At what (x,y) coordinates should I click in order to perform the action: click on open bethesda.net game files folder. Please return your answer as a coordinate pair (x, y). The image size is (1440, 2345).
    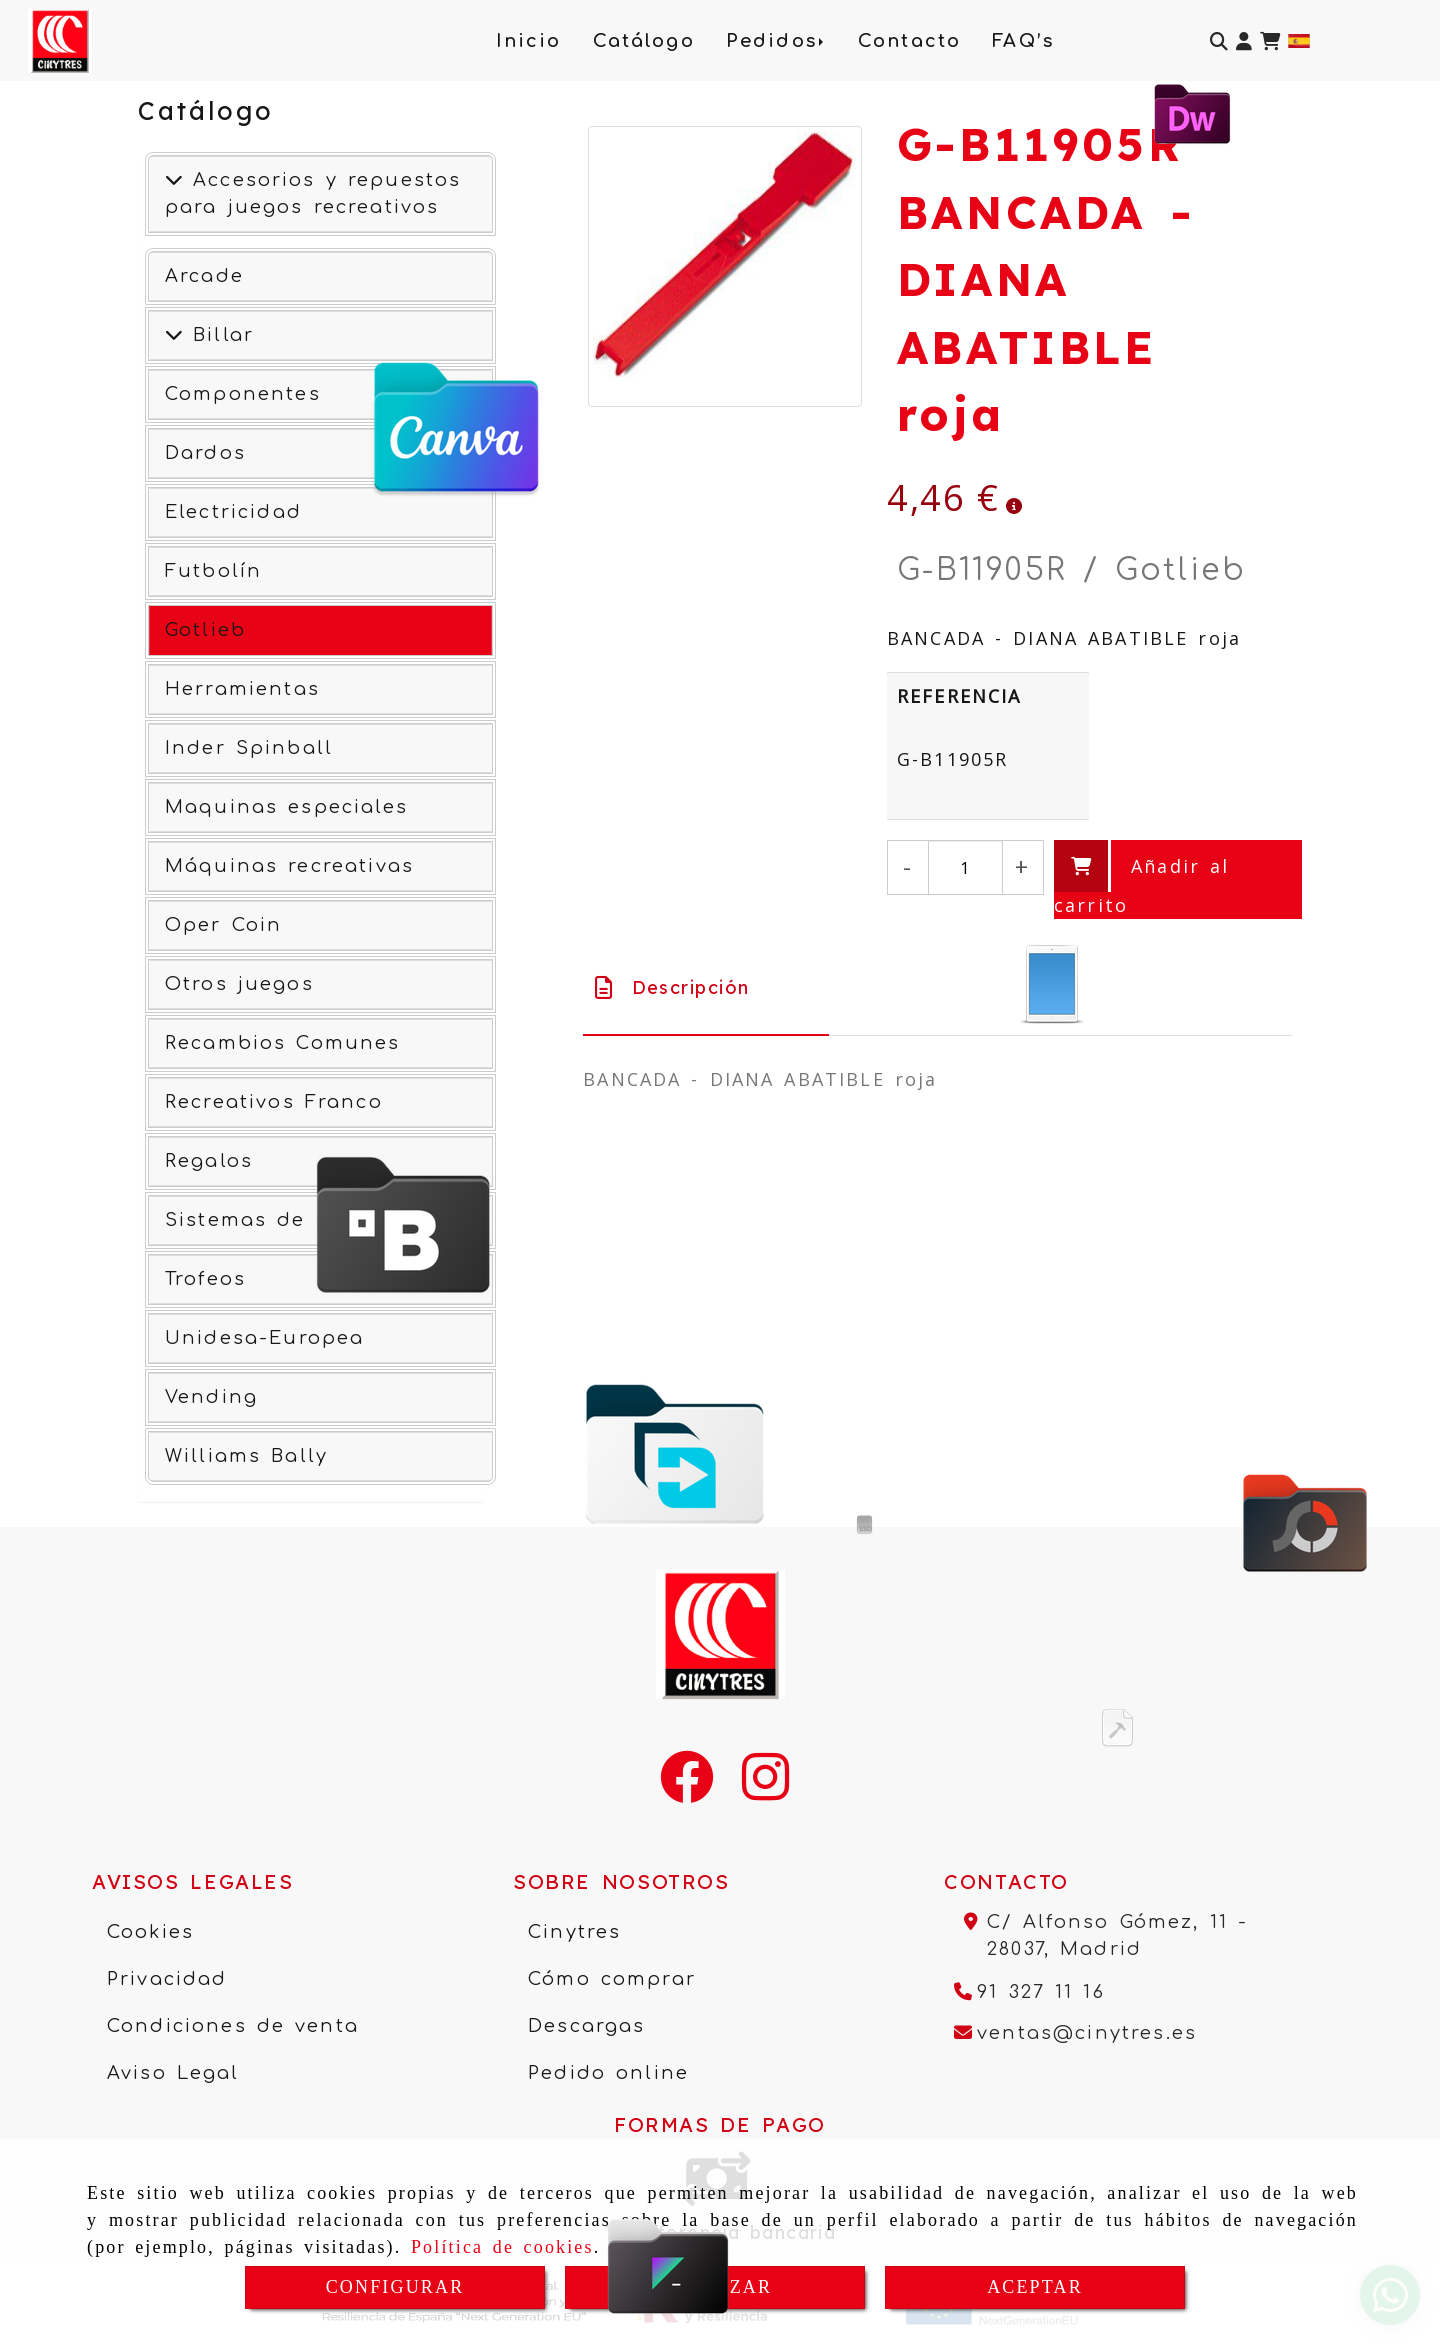
    Looking at the image, I should click on (402, 1229).